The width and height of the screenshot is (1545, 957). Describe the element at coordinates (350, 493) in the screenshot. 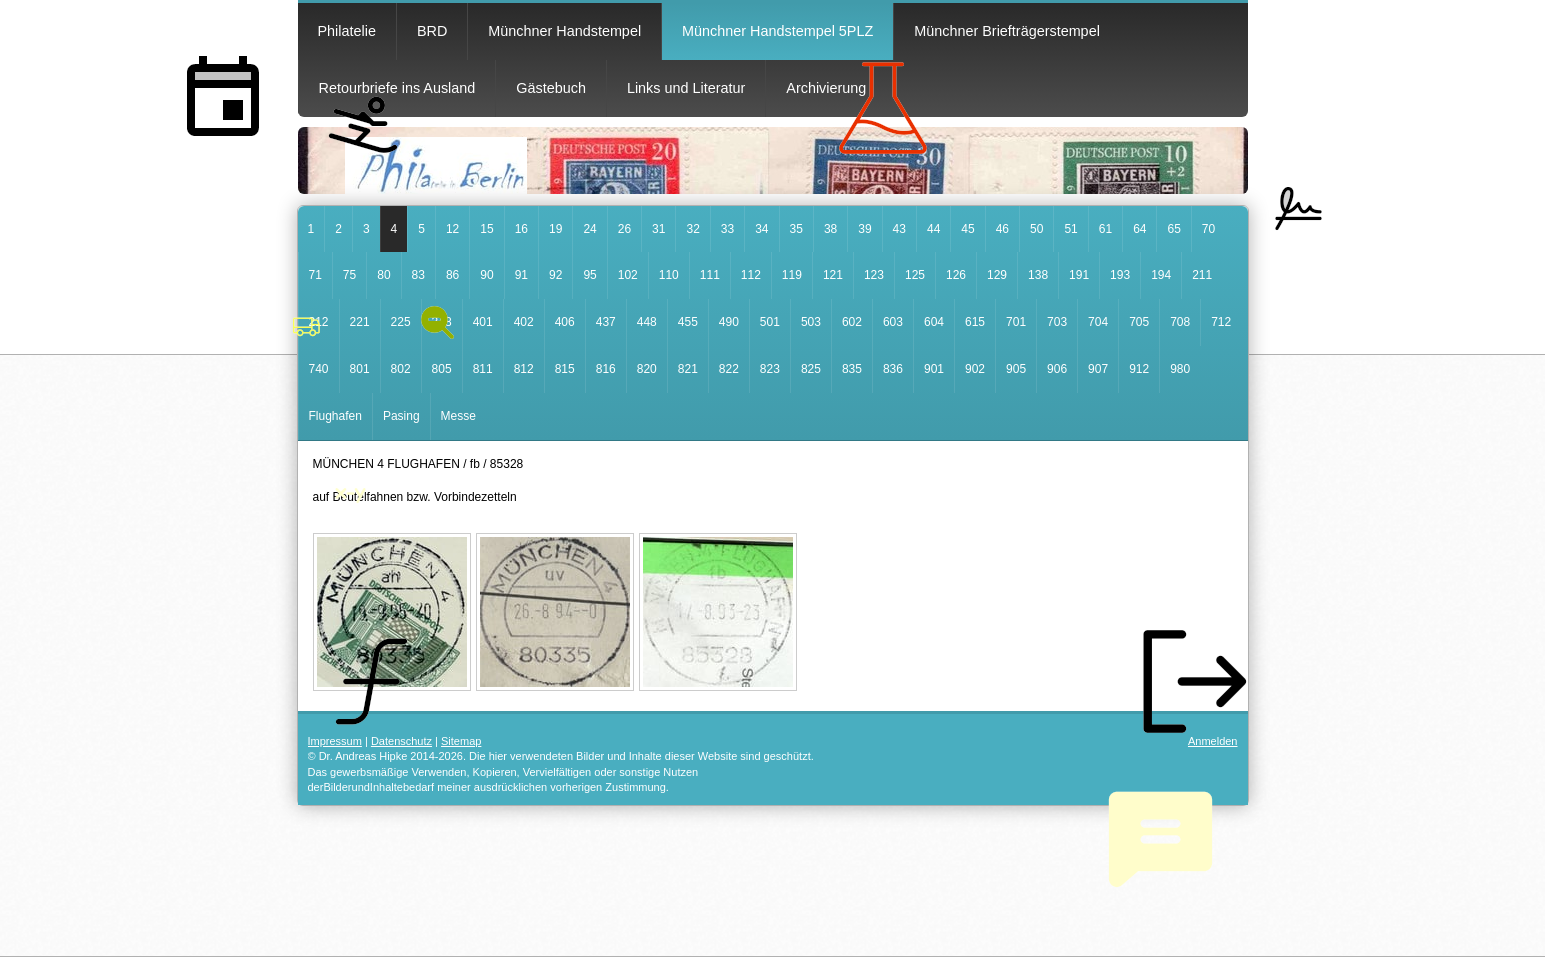

I see `subtract y value from x in a calculation` at that location.